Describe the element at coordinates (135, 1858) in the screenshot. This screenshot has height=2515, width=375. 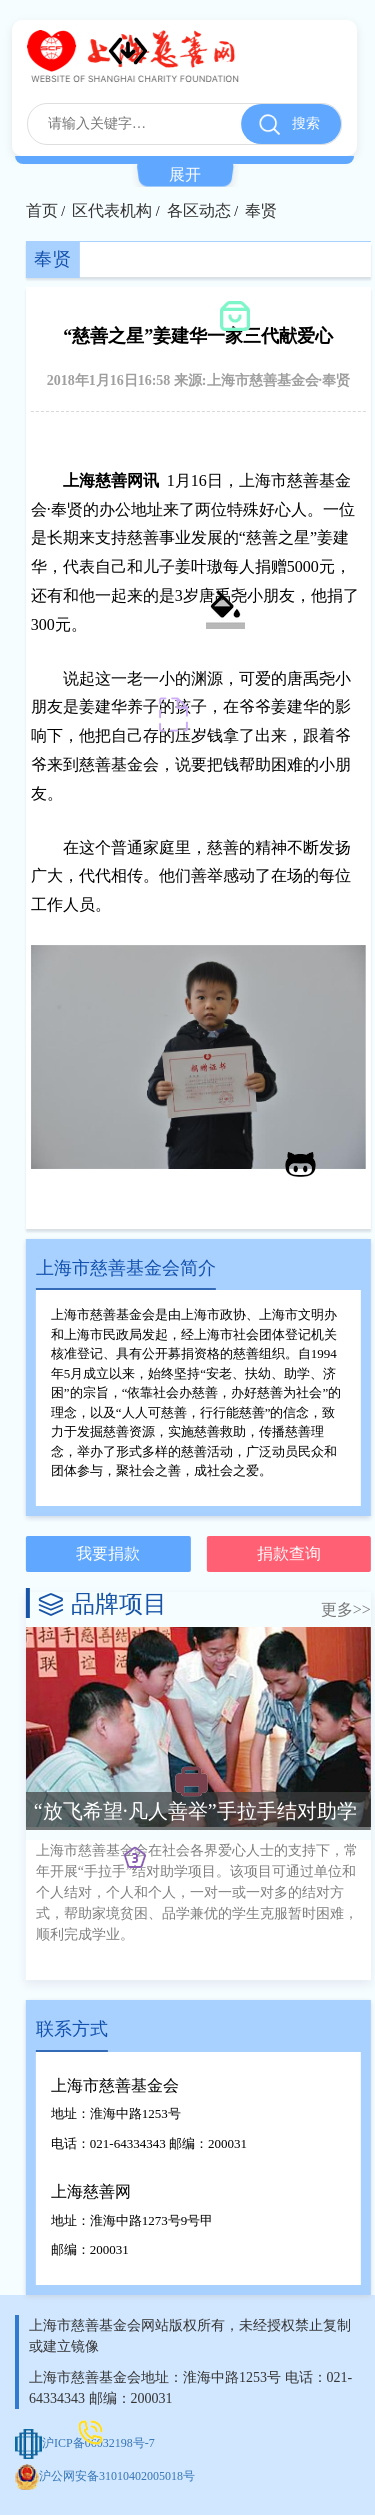
I see `step 3 in a multi-step process` at that location.